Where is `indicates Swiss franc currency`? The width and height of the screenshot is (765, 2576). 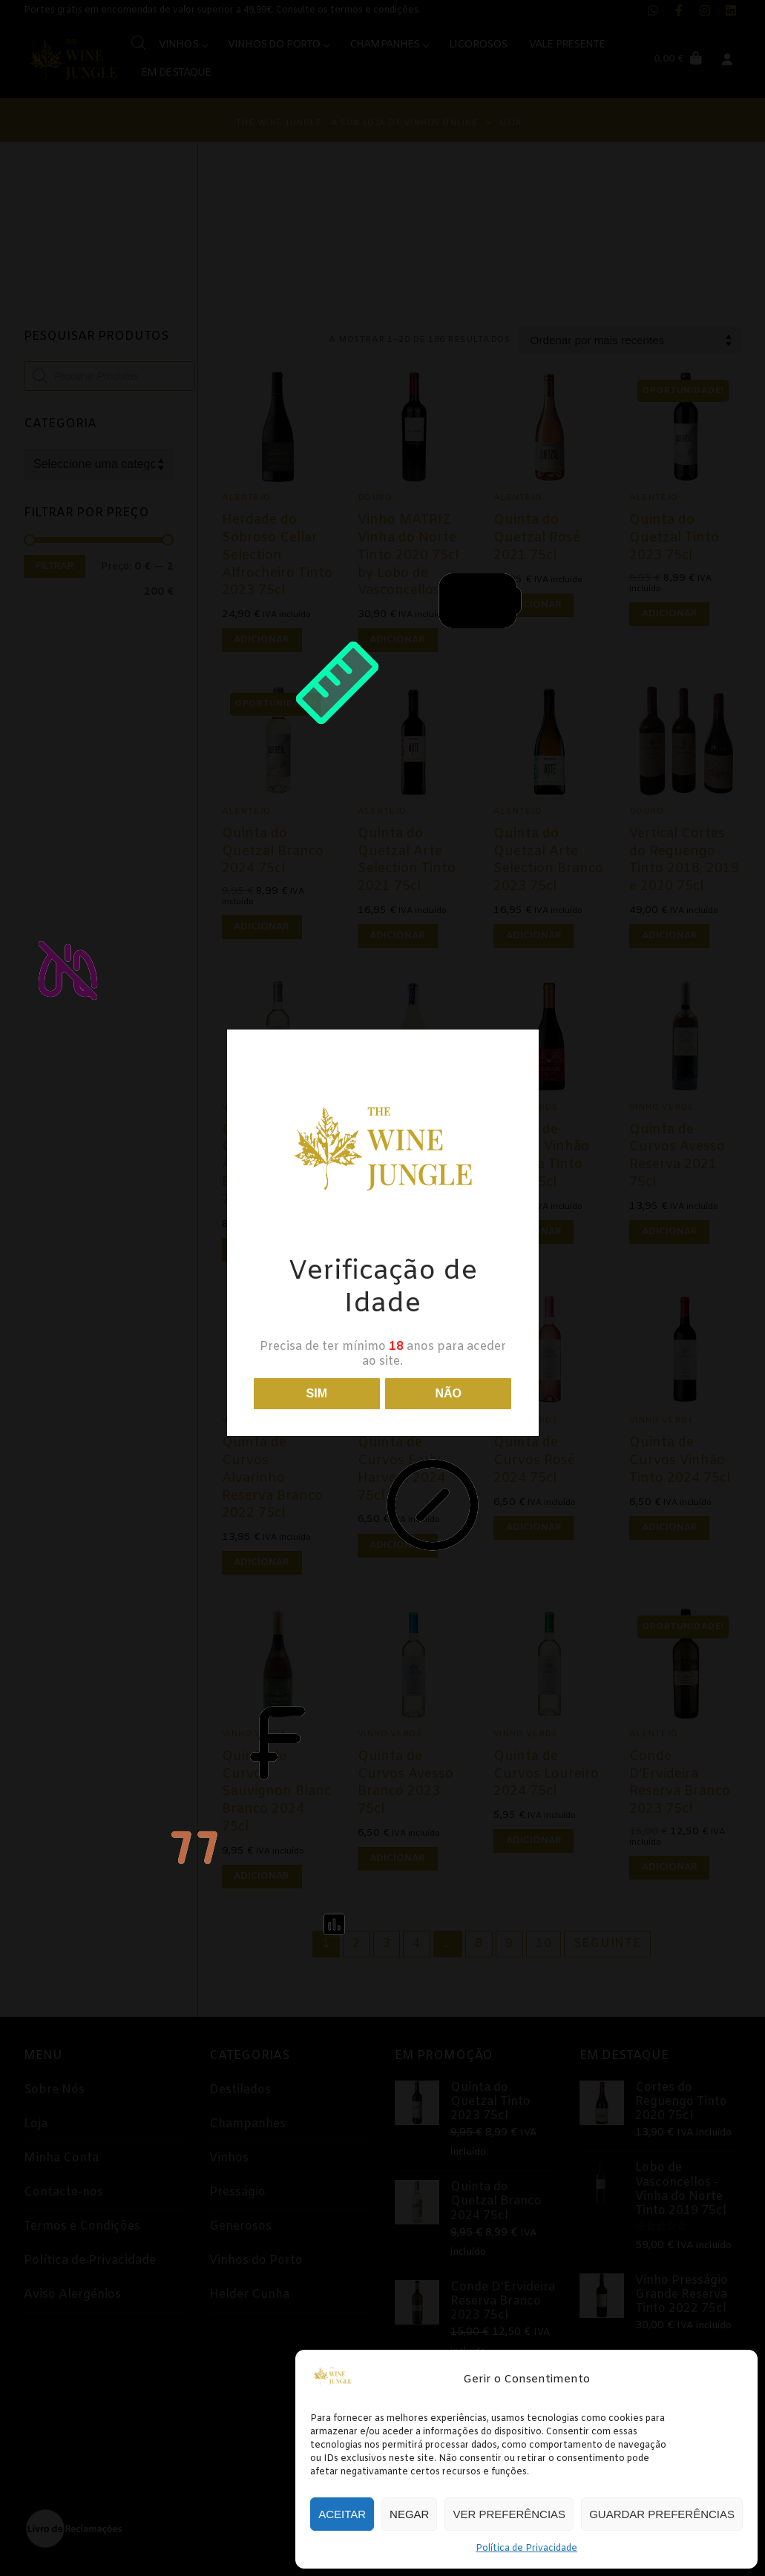 indicates Swiss franc currency is located at coordinates (278, 1743).